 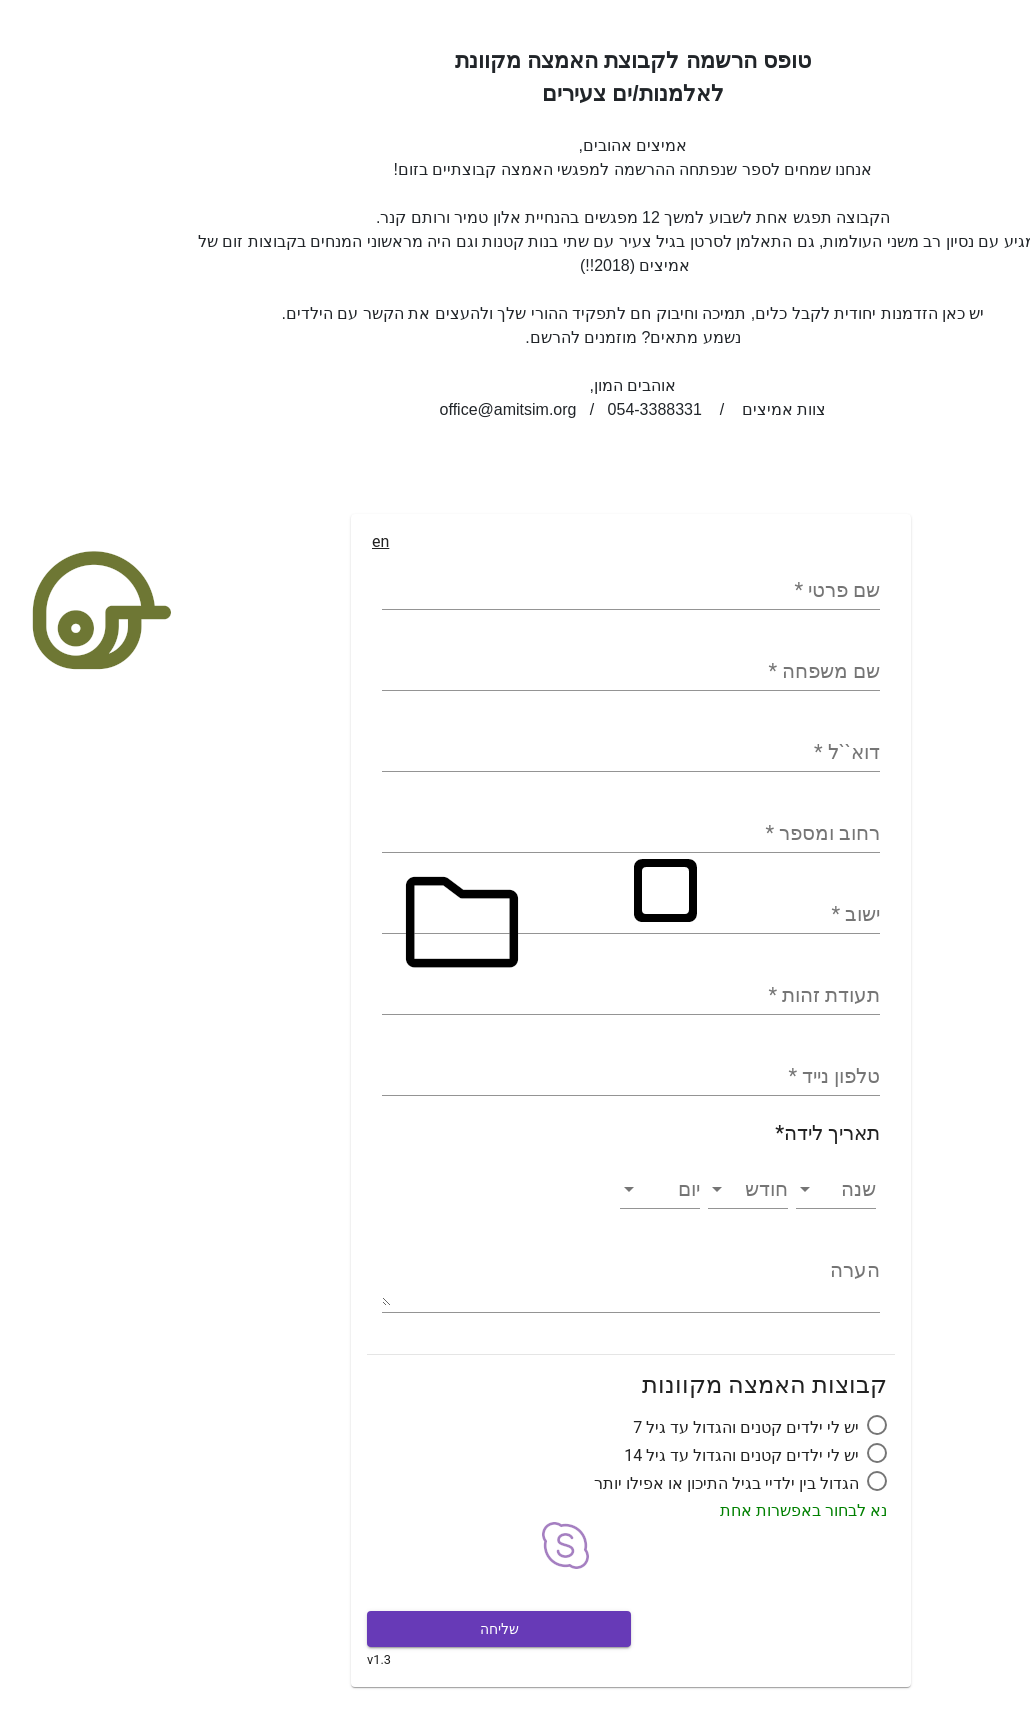 What do you see at coordinates (665, 890) in the screenshot?
I see `crop image to square aspect ratio` at bounding box center [665, 890].